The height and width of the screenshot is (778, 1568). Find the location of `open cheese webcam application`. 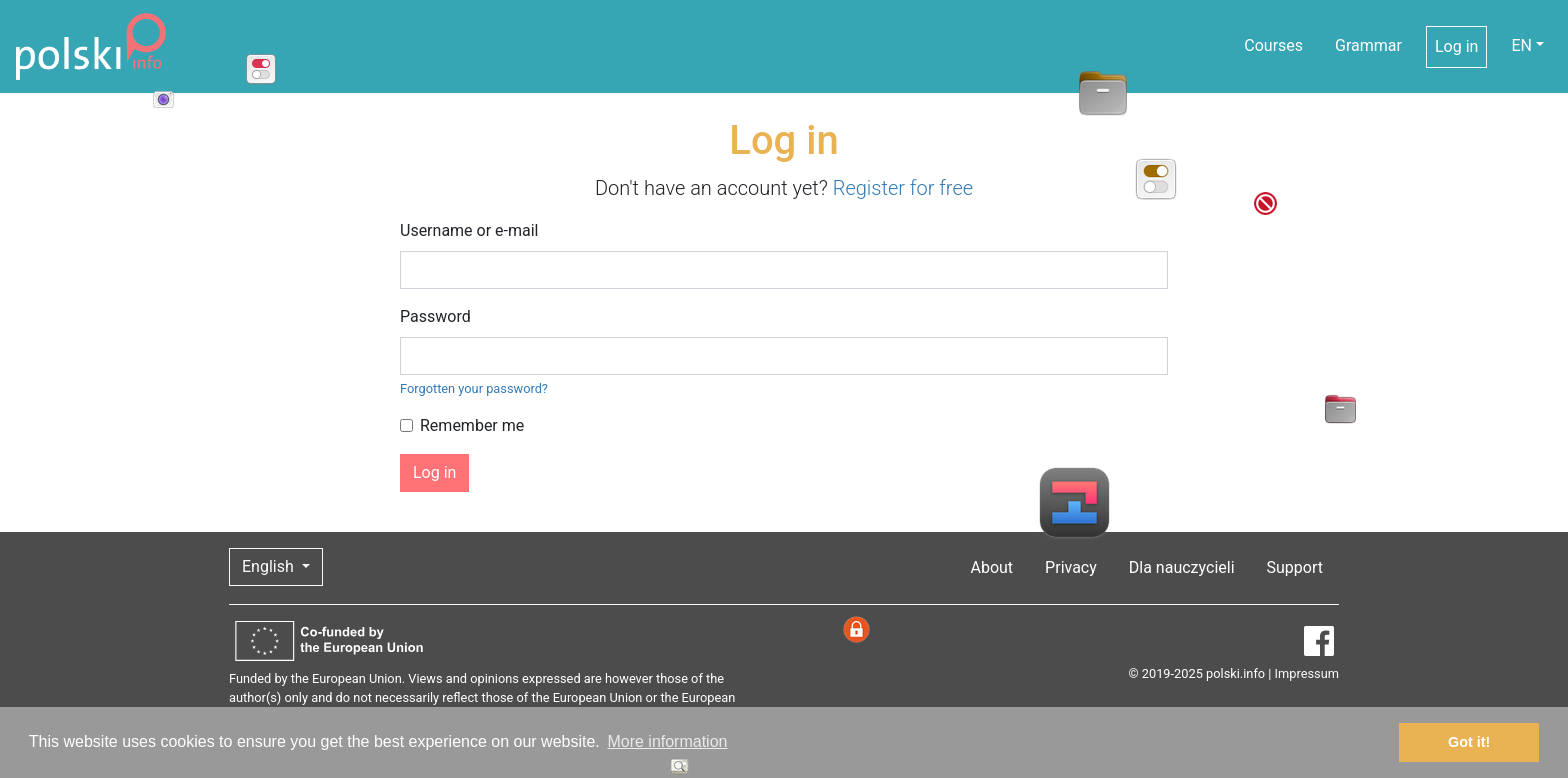

open cheese webcam application is located at coordinates (163, 99).